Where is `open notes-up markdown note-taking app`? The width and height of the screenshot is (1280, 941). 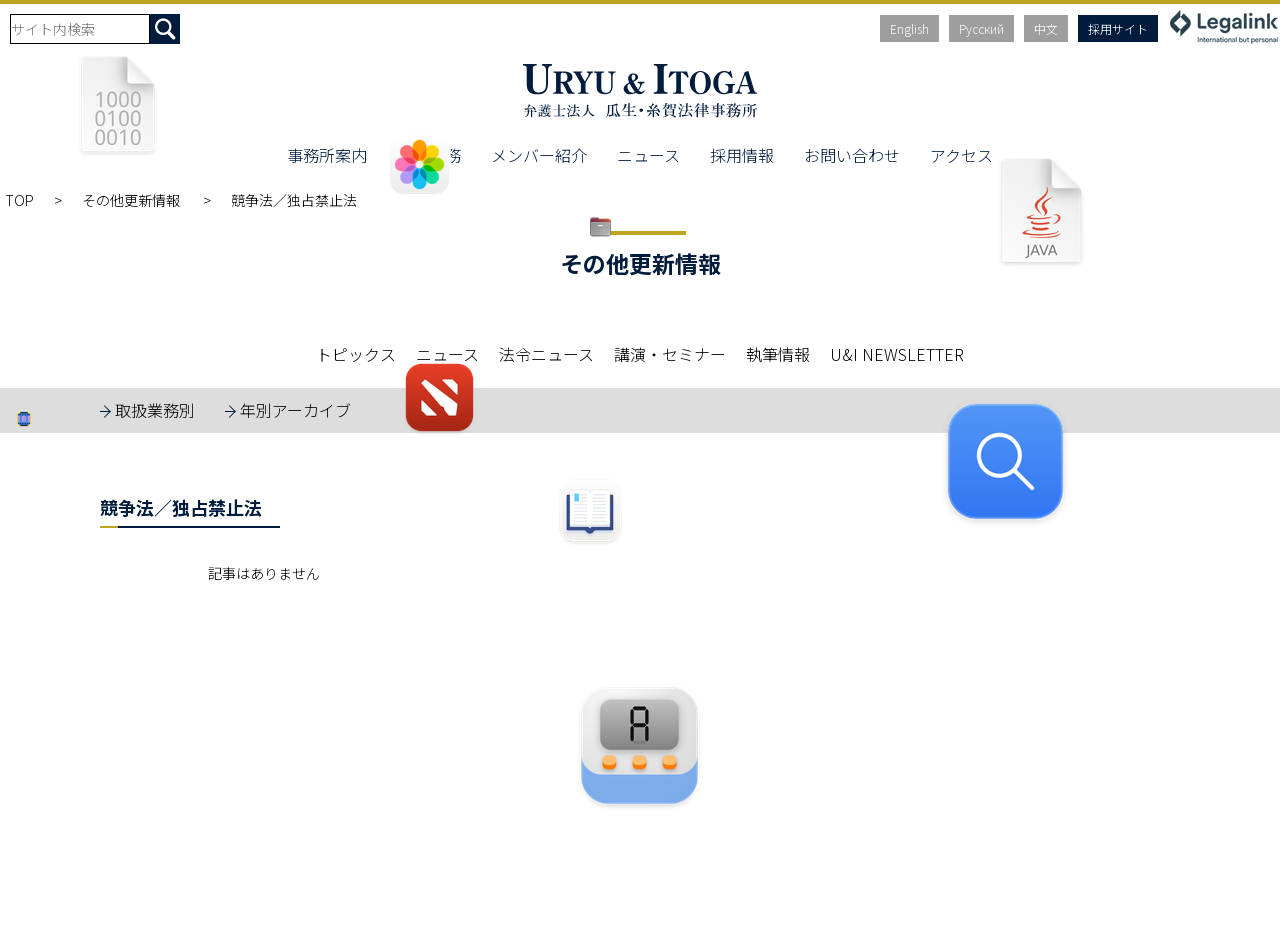
open notes-up markdown note-taking app is located at coordinates (590, 510).